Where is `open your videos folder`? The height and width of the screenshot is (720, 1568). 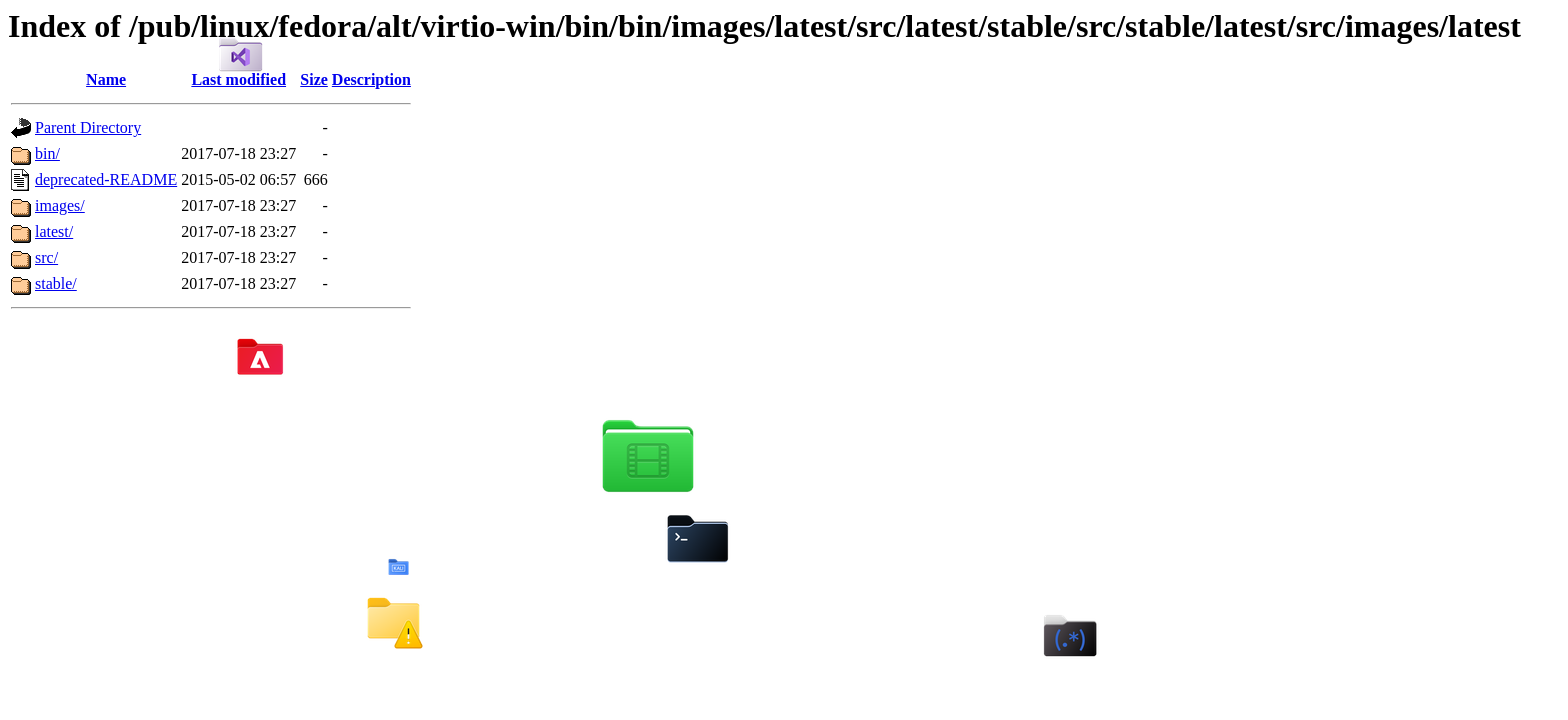 open your videos folder is located at coordinates (648, 456).